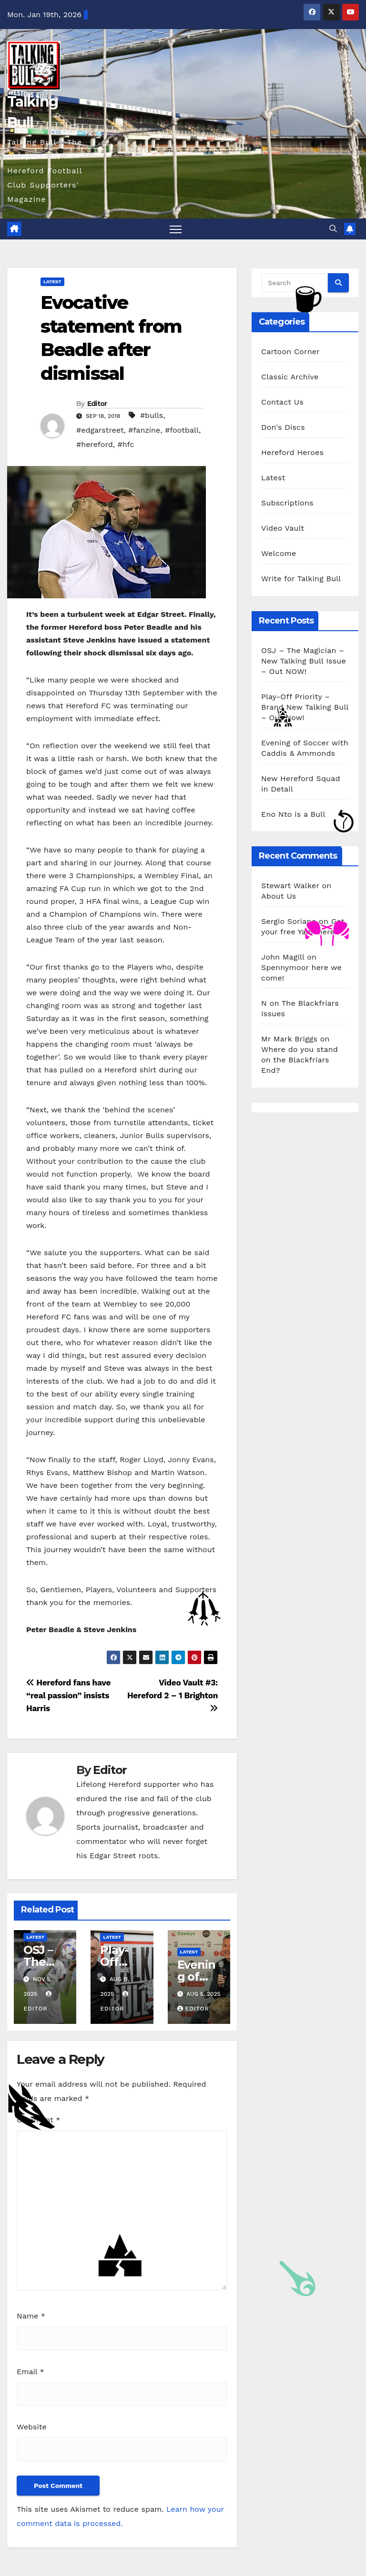  What do you see at coordinates (307, 299) in the screenshot?
I see `access a café or coffee shop feature` at bounding box center [307, 299].